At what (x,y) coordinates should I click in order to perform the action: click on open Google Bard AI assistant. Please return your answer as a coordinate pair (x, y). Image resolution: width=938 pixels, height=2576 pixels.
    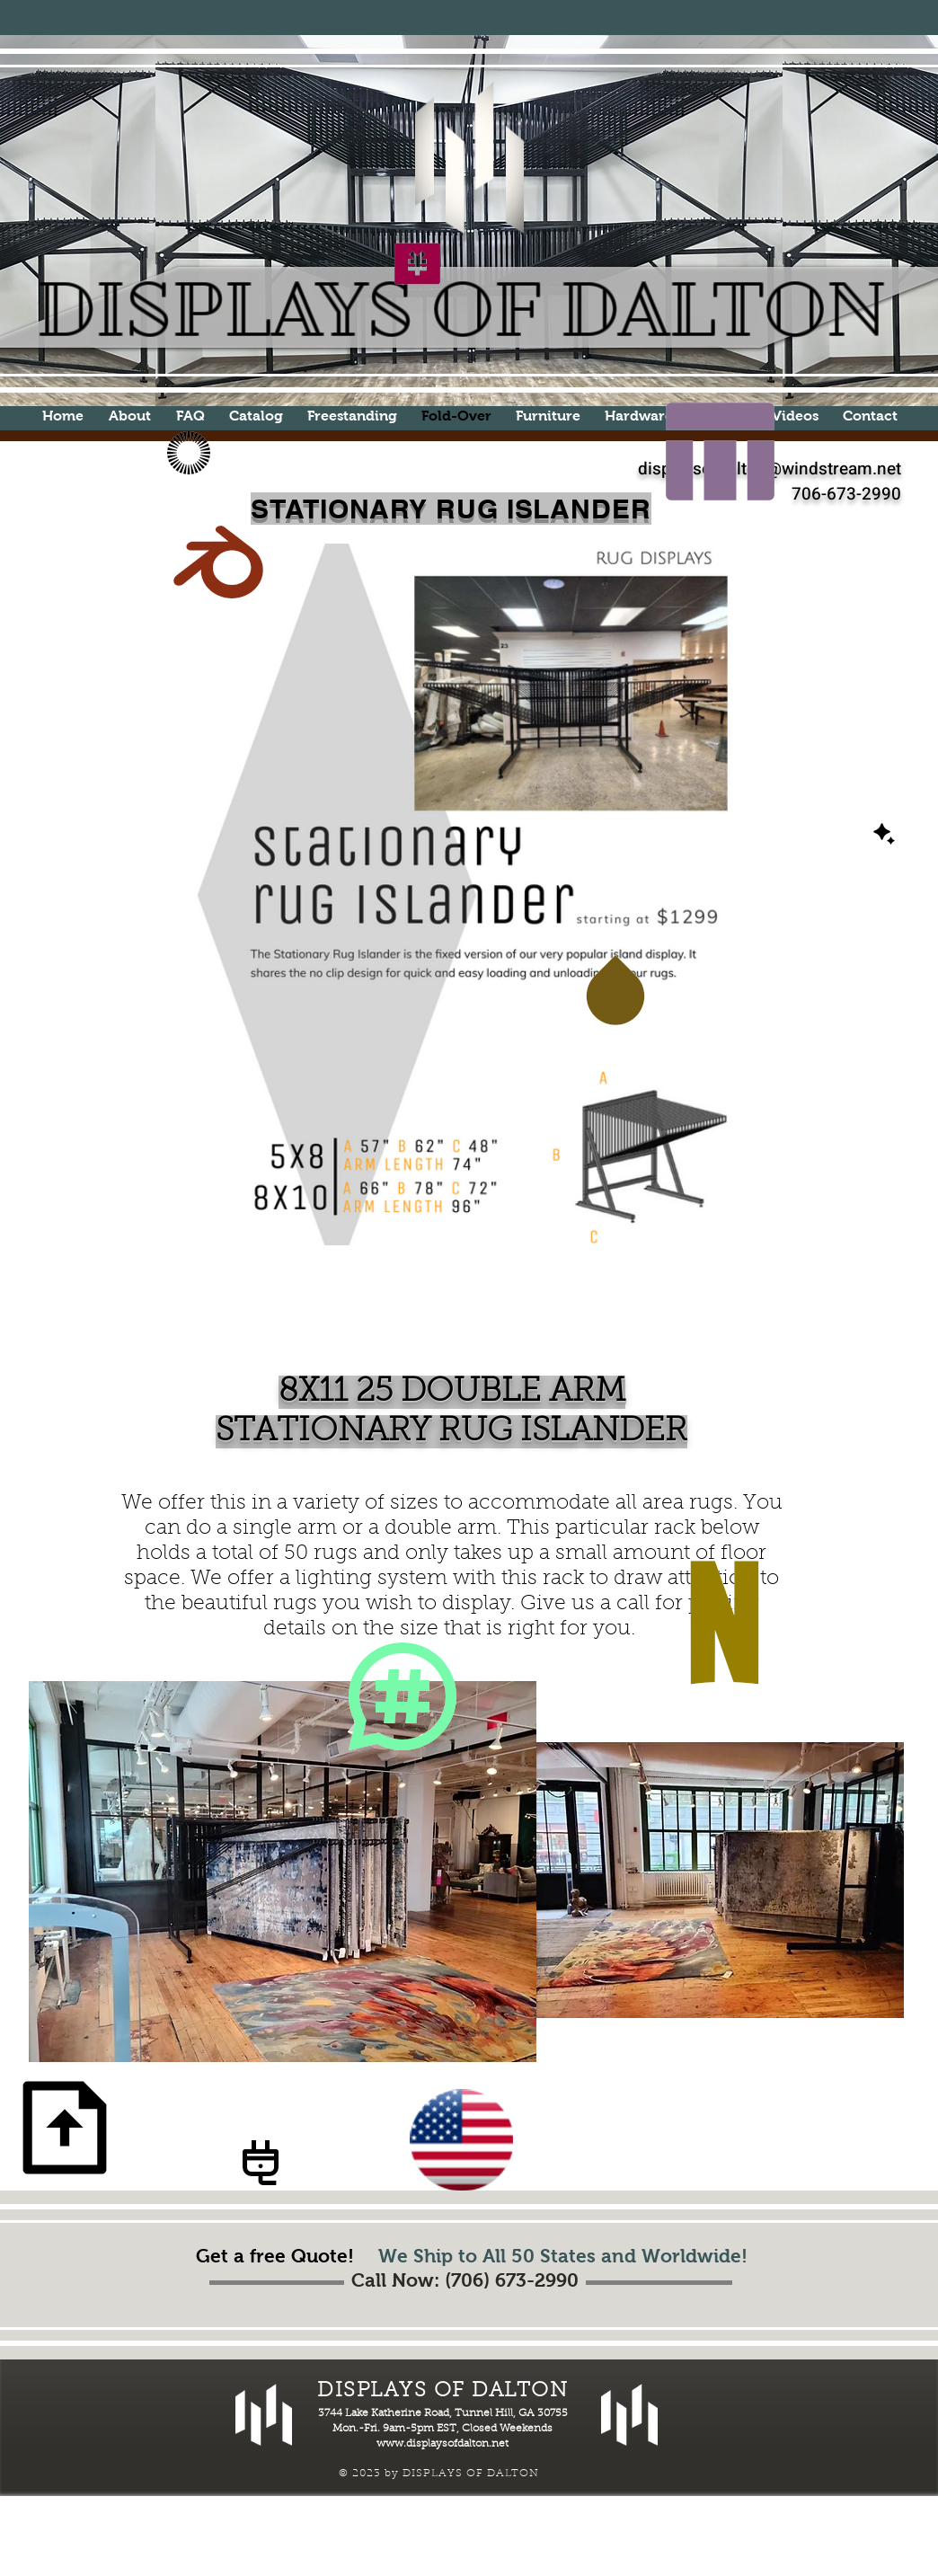
    Looking at the image, I should click on (884, 834).